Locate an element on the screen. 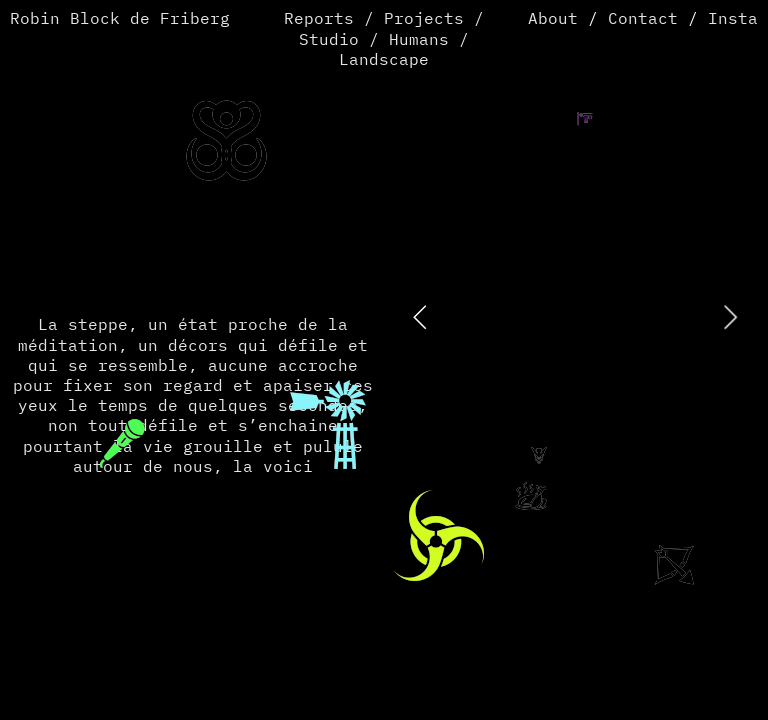  windmill or wind pump structure icon is located at coordinates (328, 423).